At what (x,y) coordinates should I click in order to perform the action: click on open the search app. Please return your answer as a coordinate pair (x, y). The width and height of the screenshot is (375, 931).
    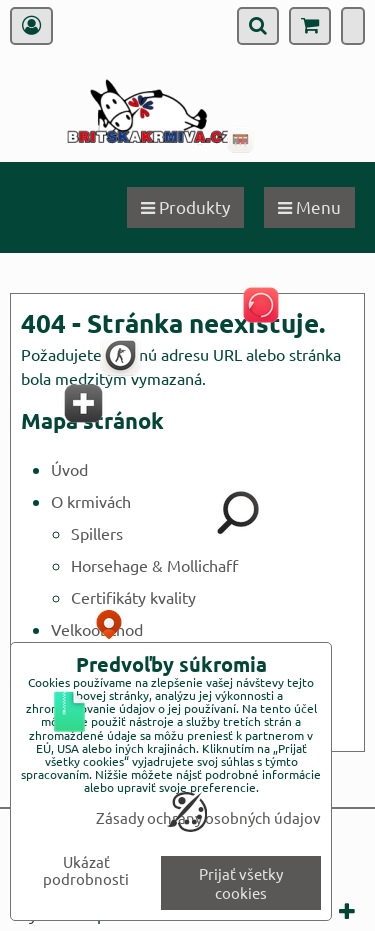
    Looking at the image, I should click on (238, 512).